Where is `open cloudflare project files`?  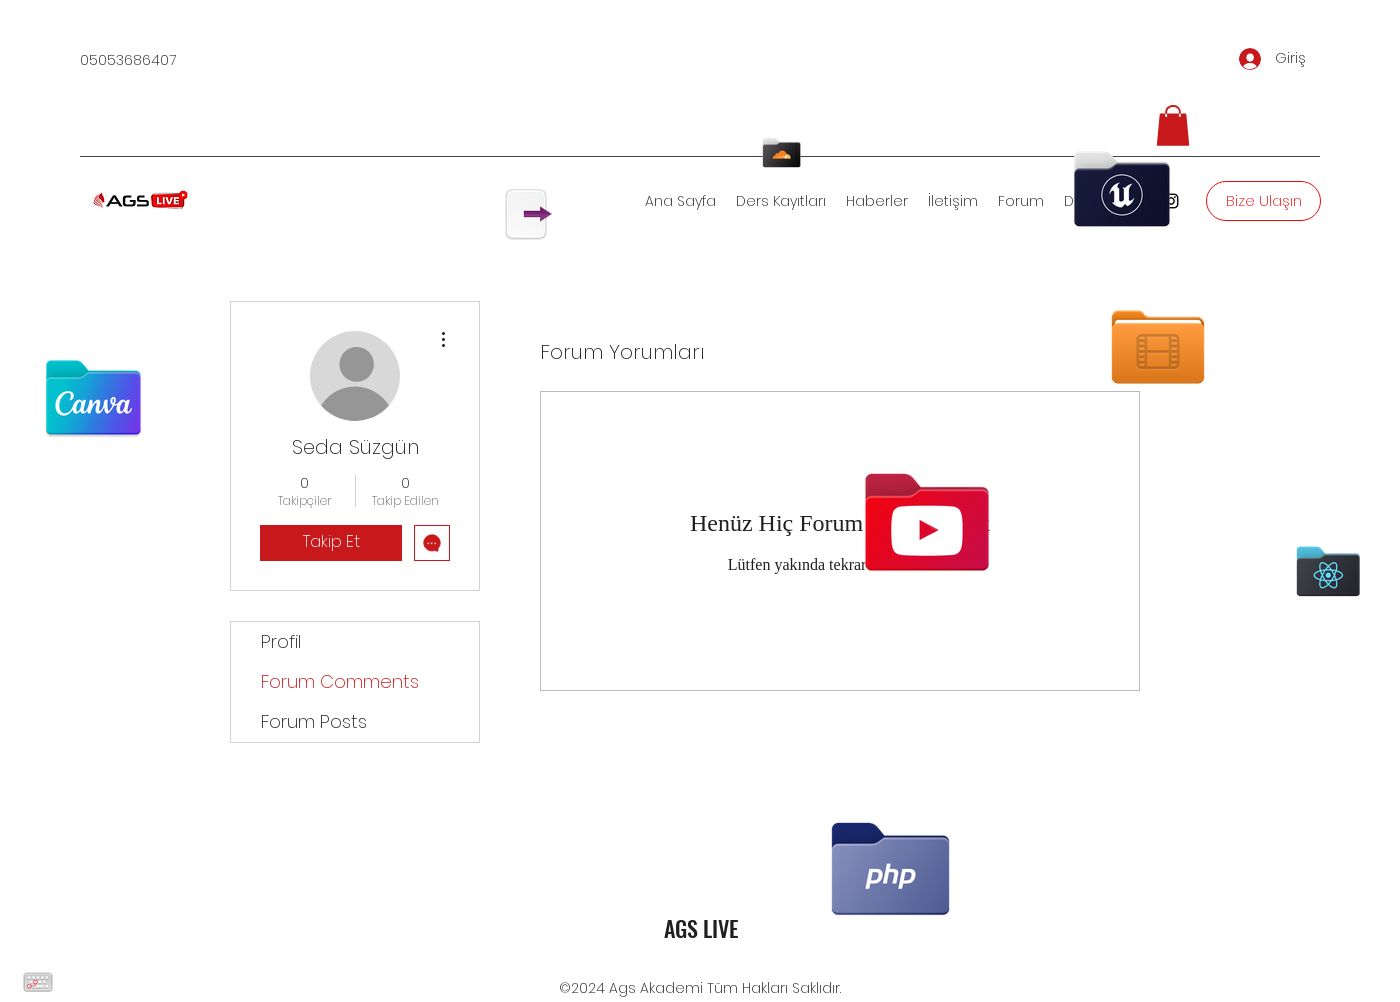 open cloudflare project files is located at coordinates (781, 153).